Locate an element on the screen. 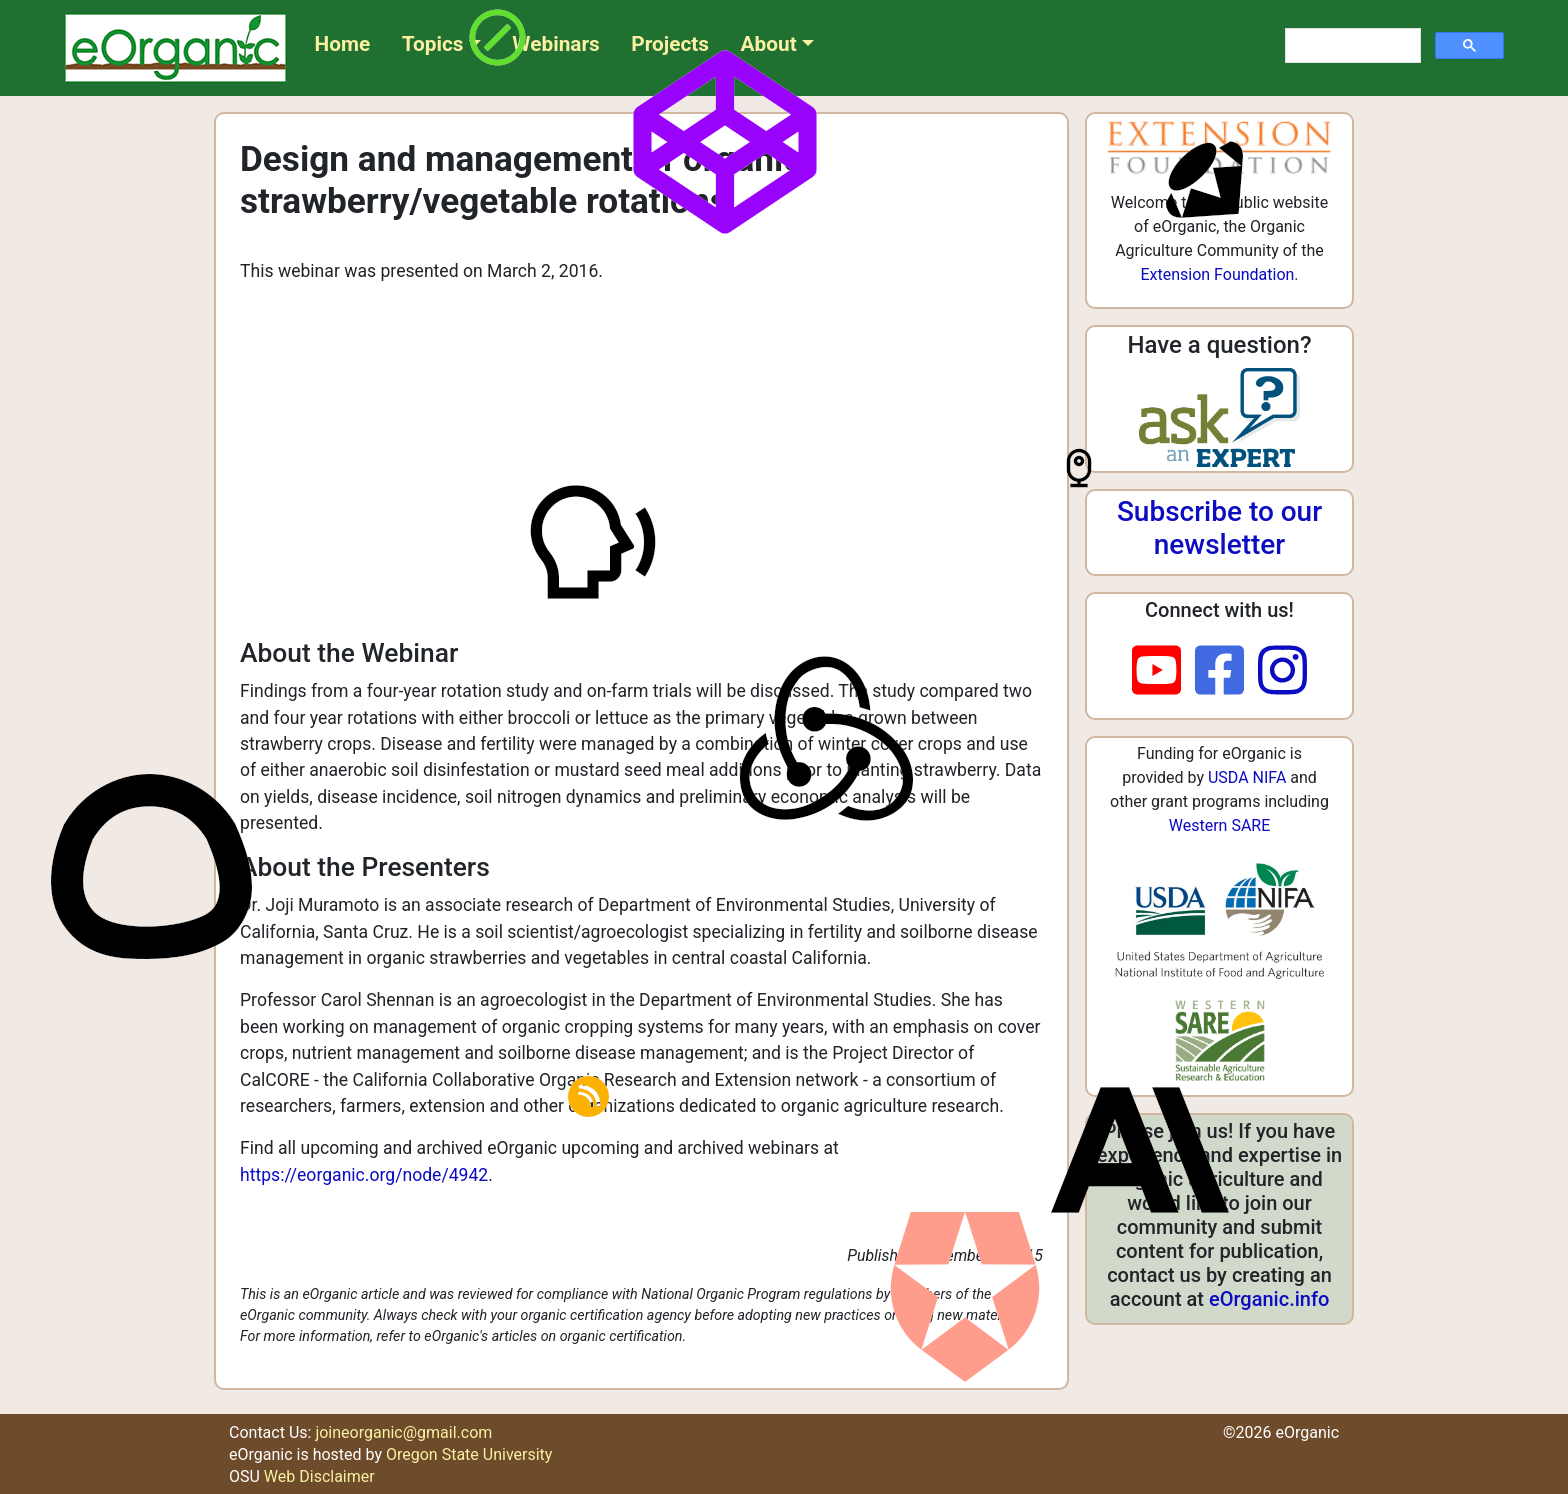  access webcam settings is located at coordinates (1079, 468).